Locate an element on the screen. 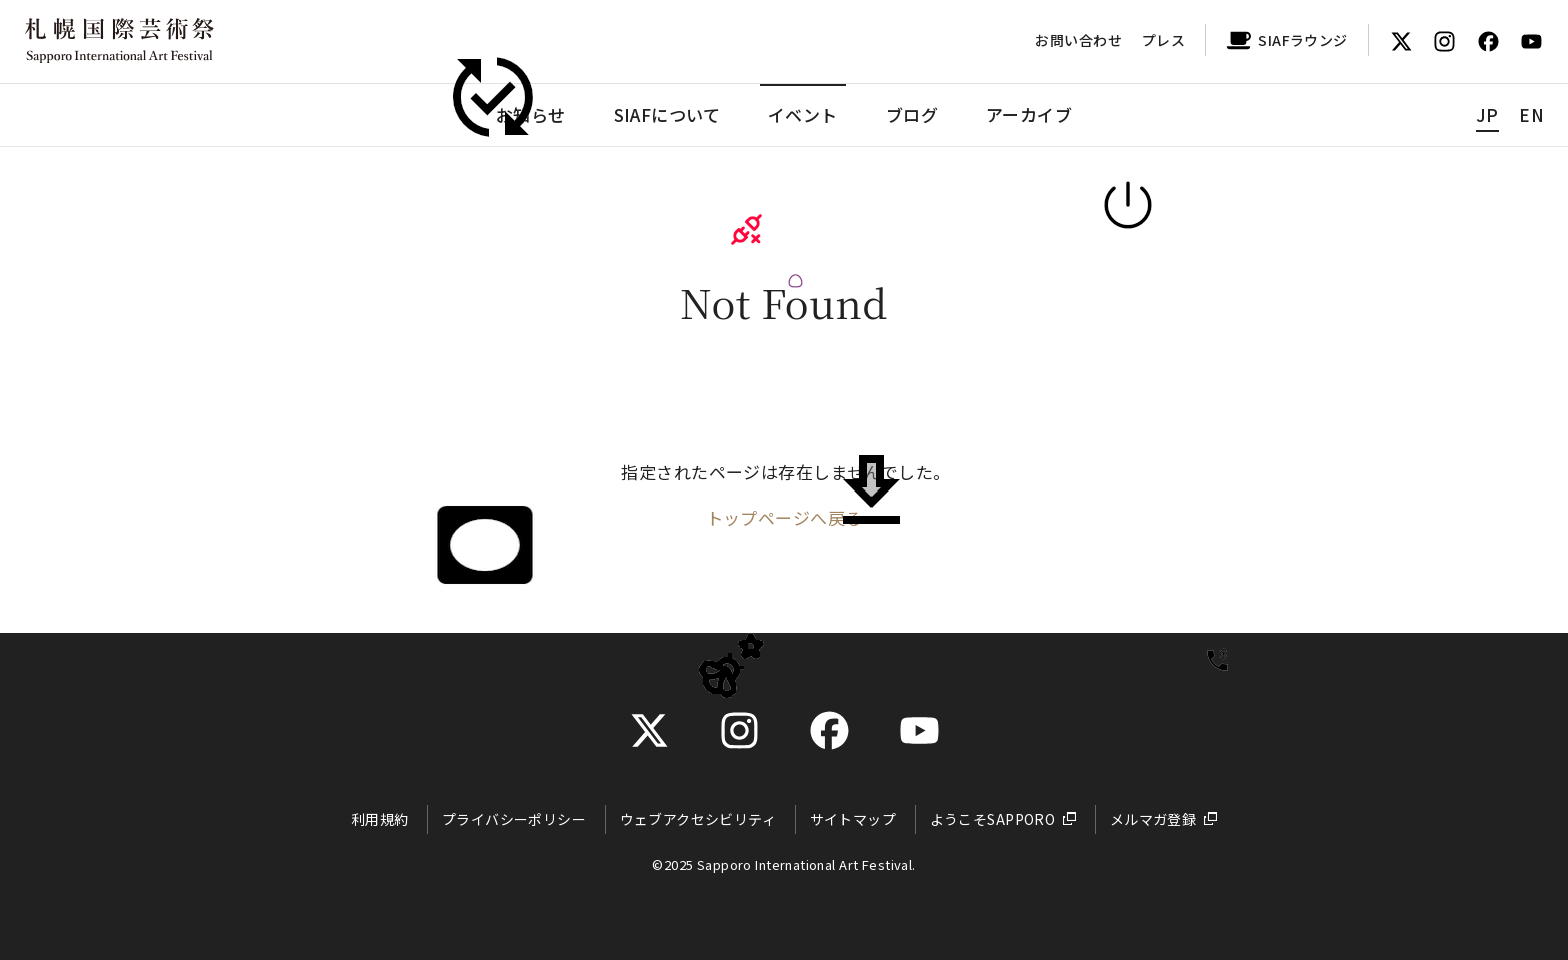  represents an abstract shape or freeform object is located at coordinates (795, 280).